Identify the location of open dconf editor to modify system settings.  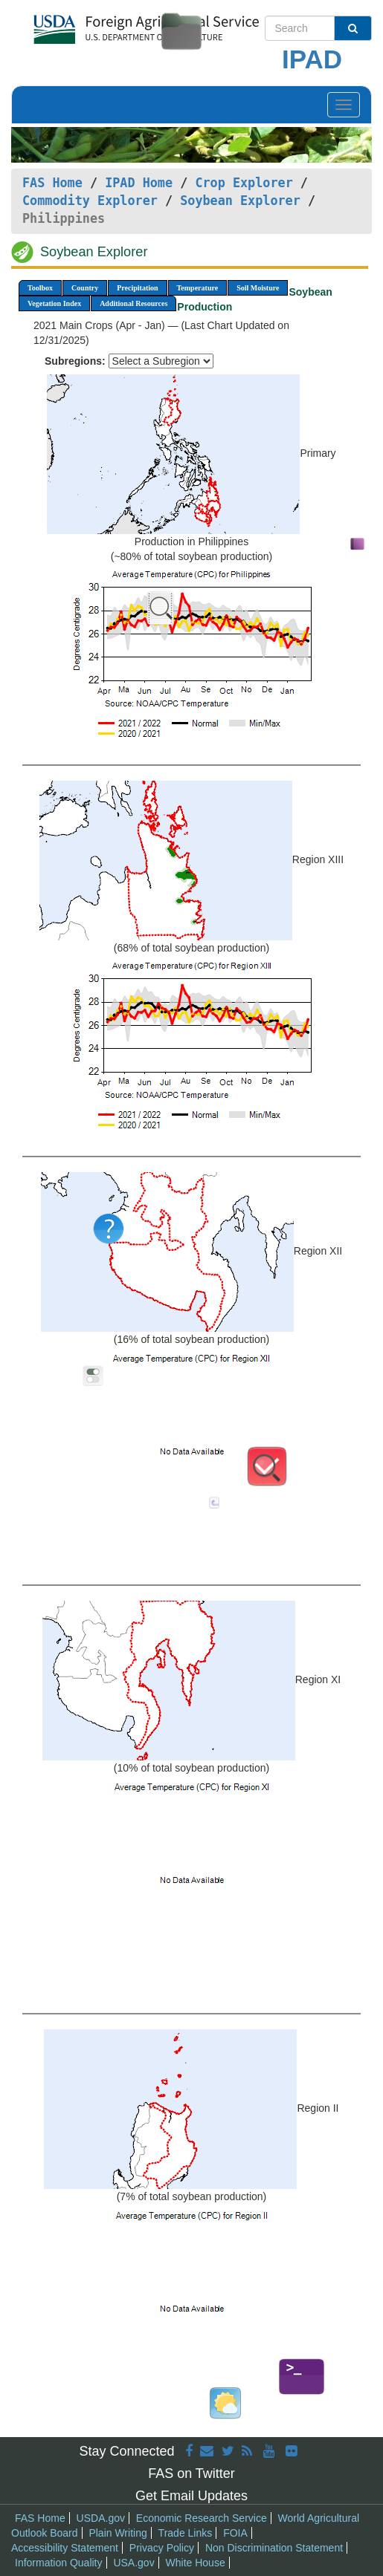
(267, 1466).